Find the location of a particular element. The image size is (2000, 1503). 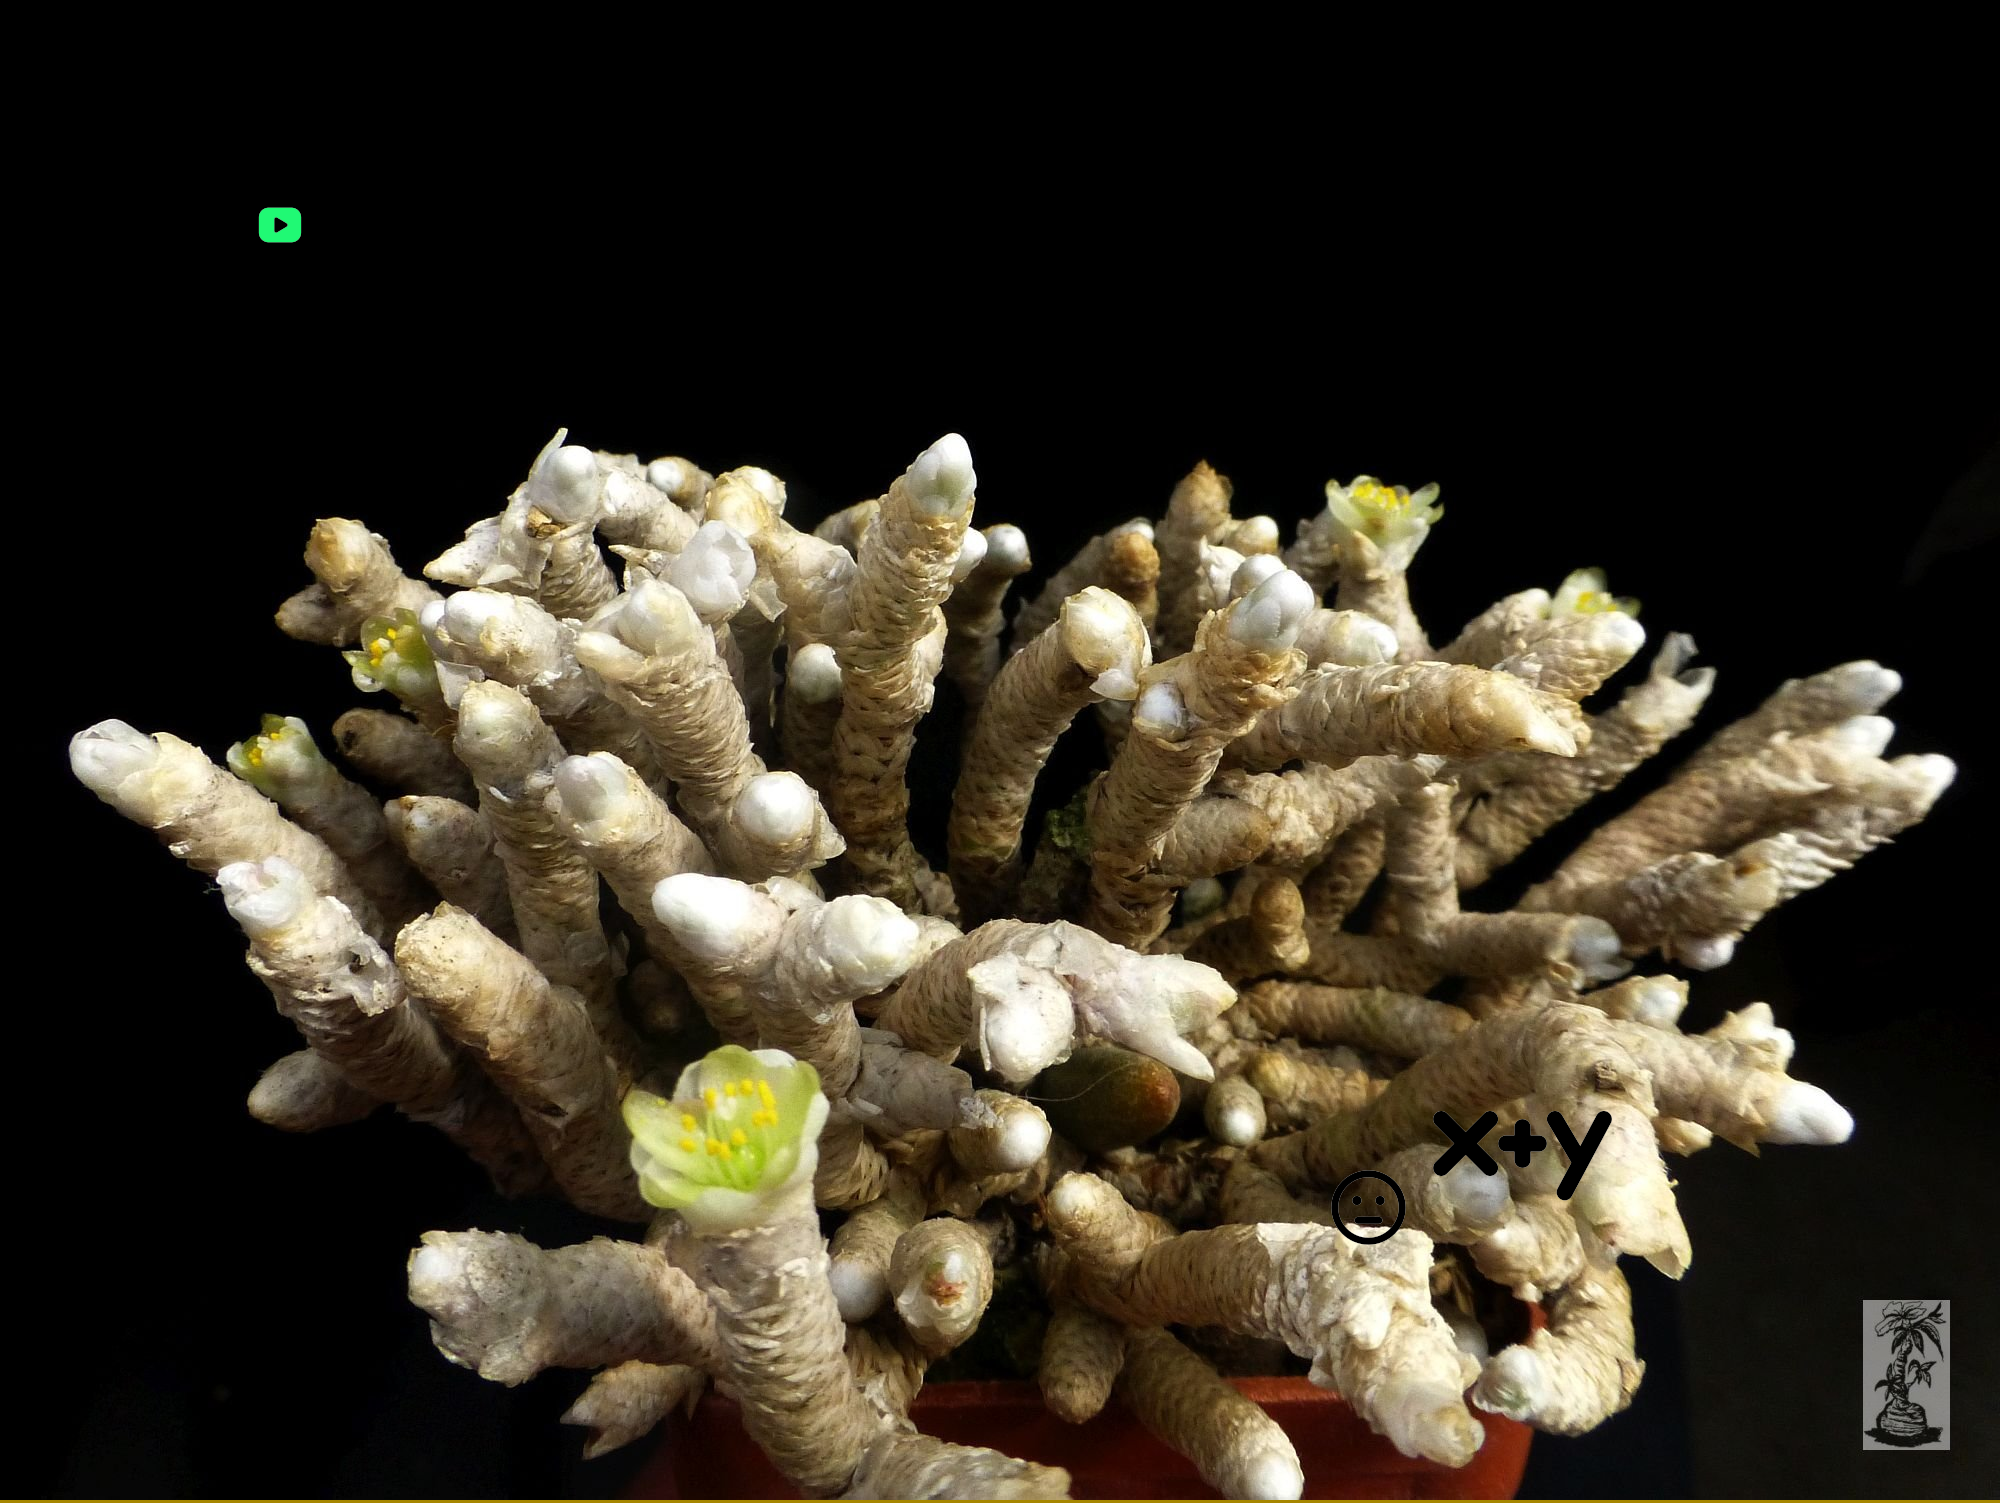

access math or calculator functions is located at coordinates (1522, 1143).